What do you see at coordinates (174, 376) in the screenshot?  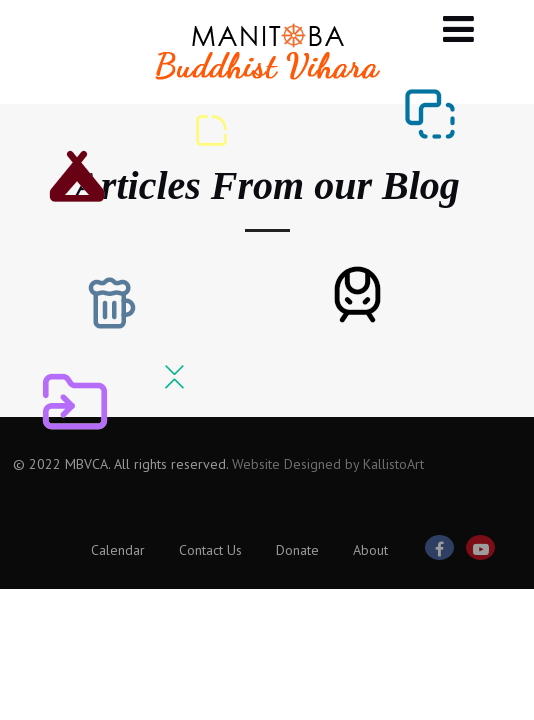 I see `collapse or fold code sections` at bounding box center [174, 376].